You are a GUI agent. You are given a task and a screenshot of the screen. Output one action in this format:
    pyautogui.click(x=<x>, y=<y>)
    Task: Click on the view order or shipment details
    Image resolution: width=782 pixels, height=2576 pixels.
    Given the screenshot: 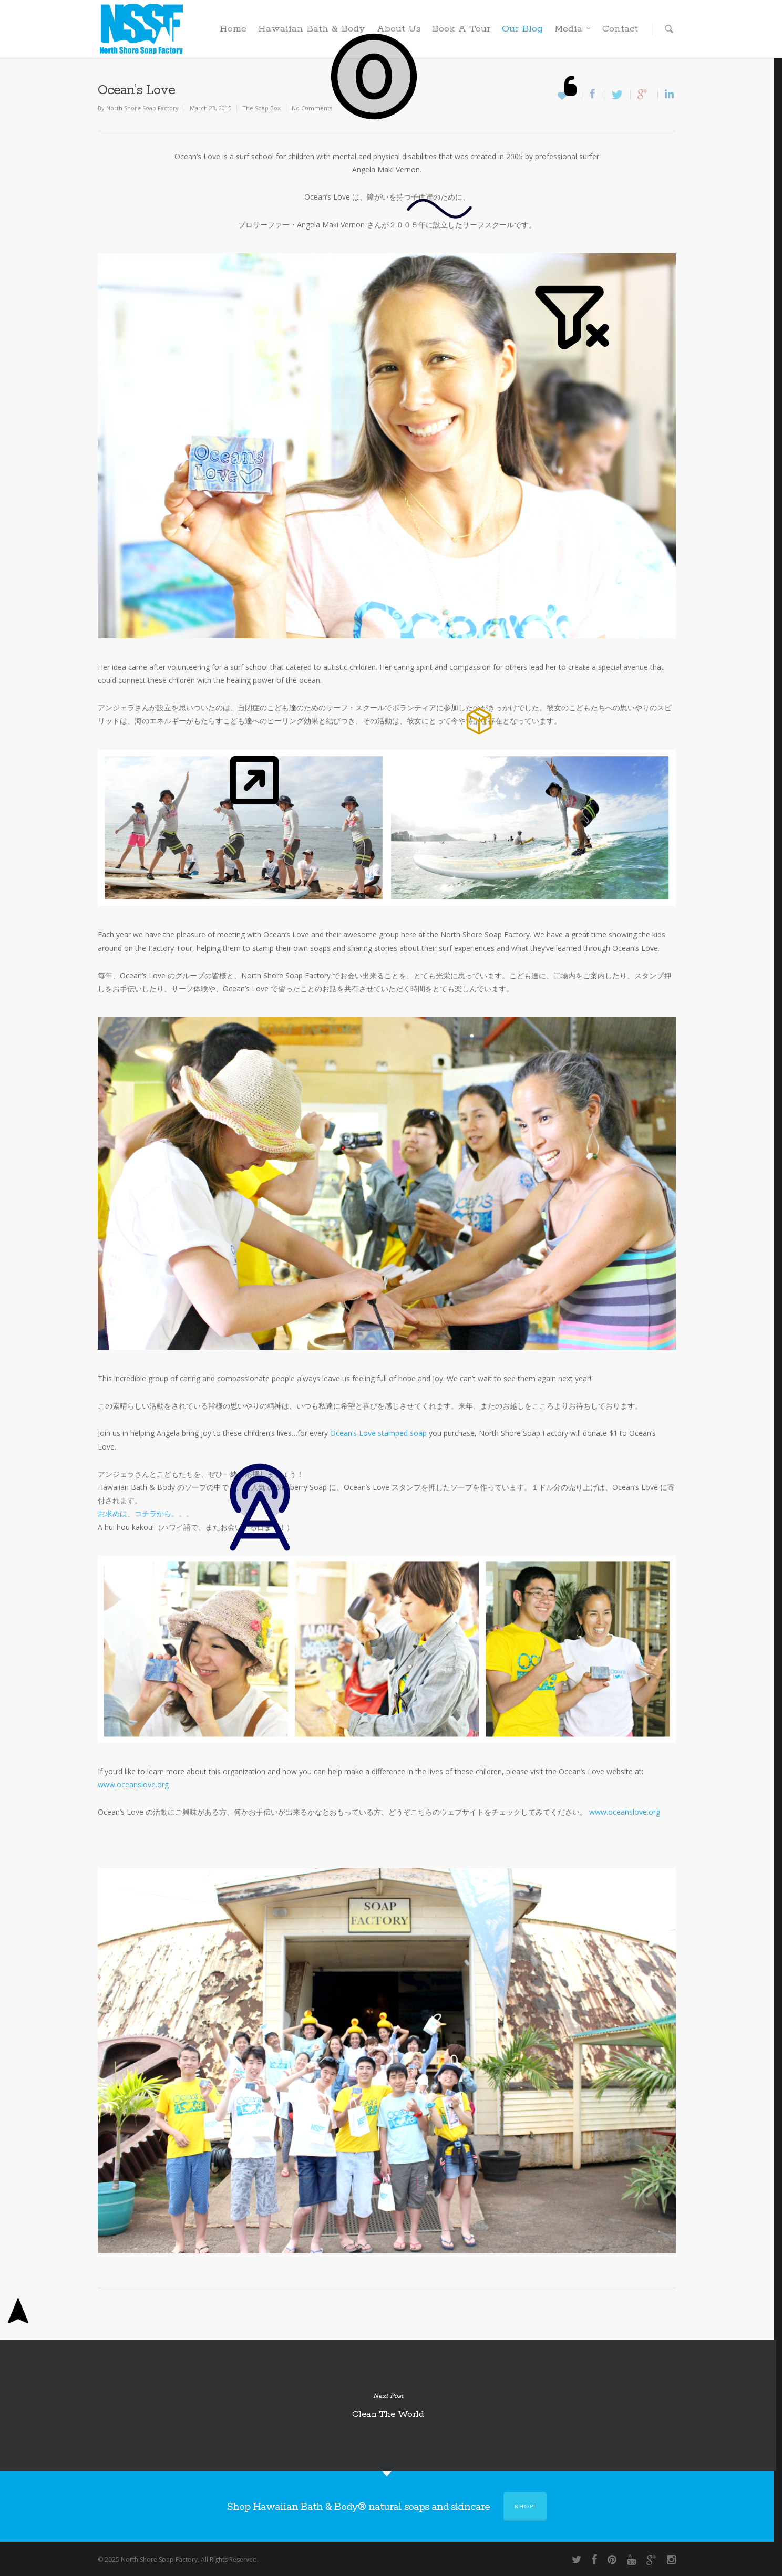 What is the action you would take?
    pyautogui.click(x=479, y=721)
    